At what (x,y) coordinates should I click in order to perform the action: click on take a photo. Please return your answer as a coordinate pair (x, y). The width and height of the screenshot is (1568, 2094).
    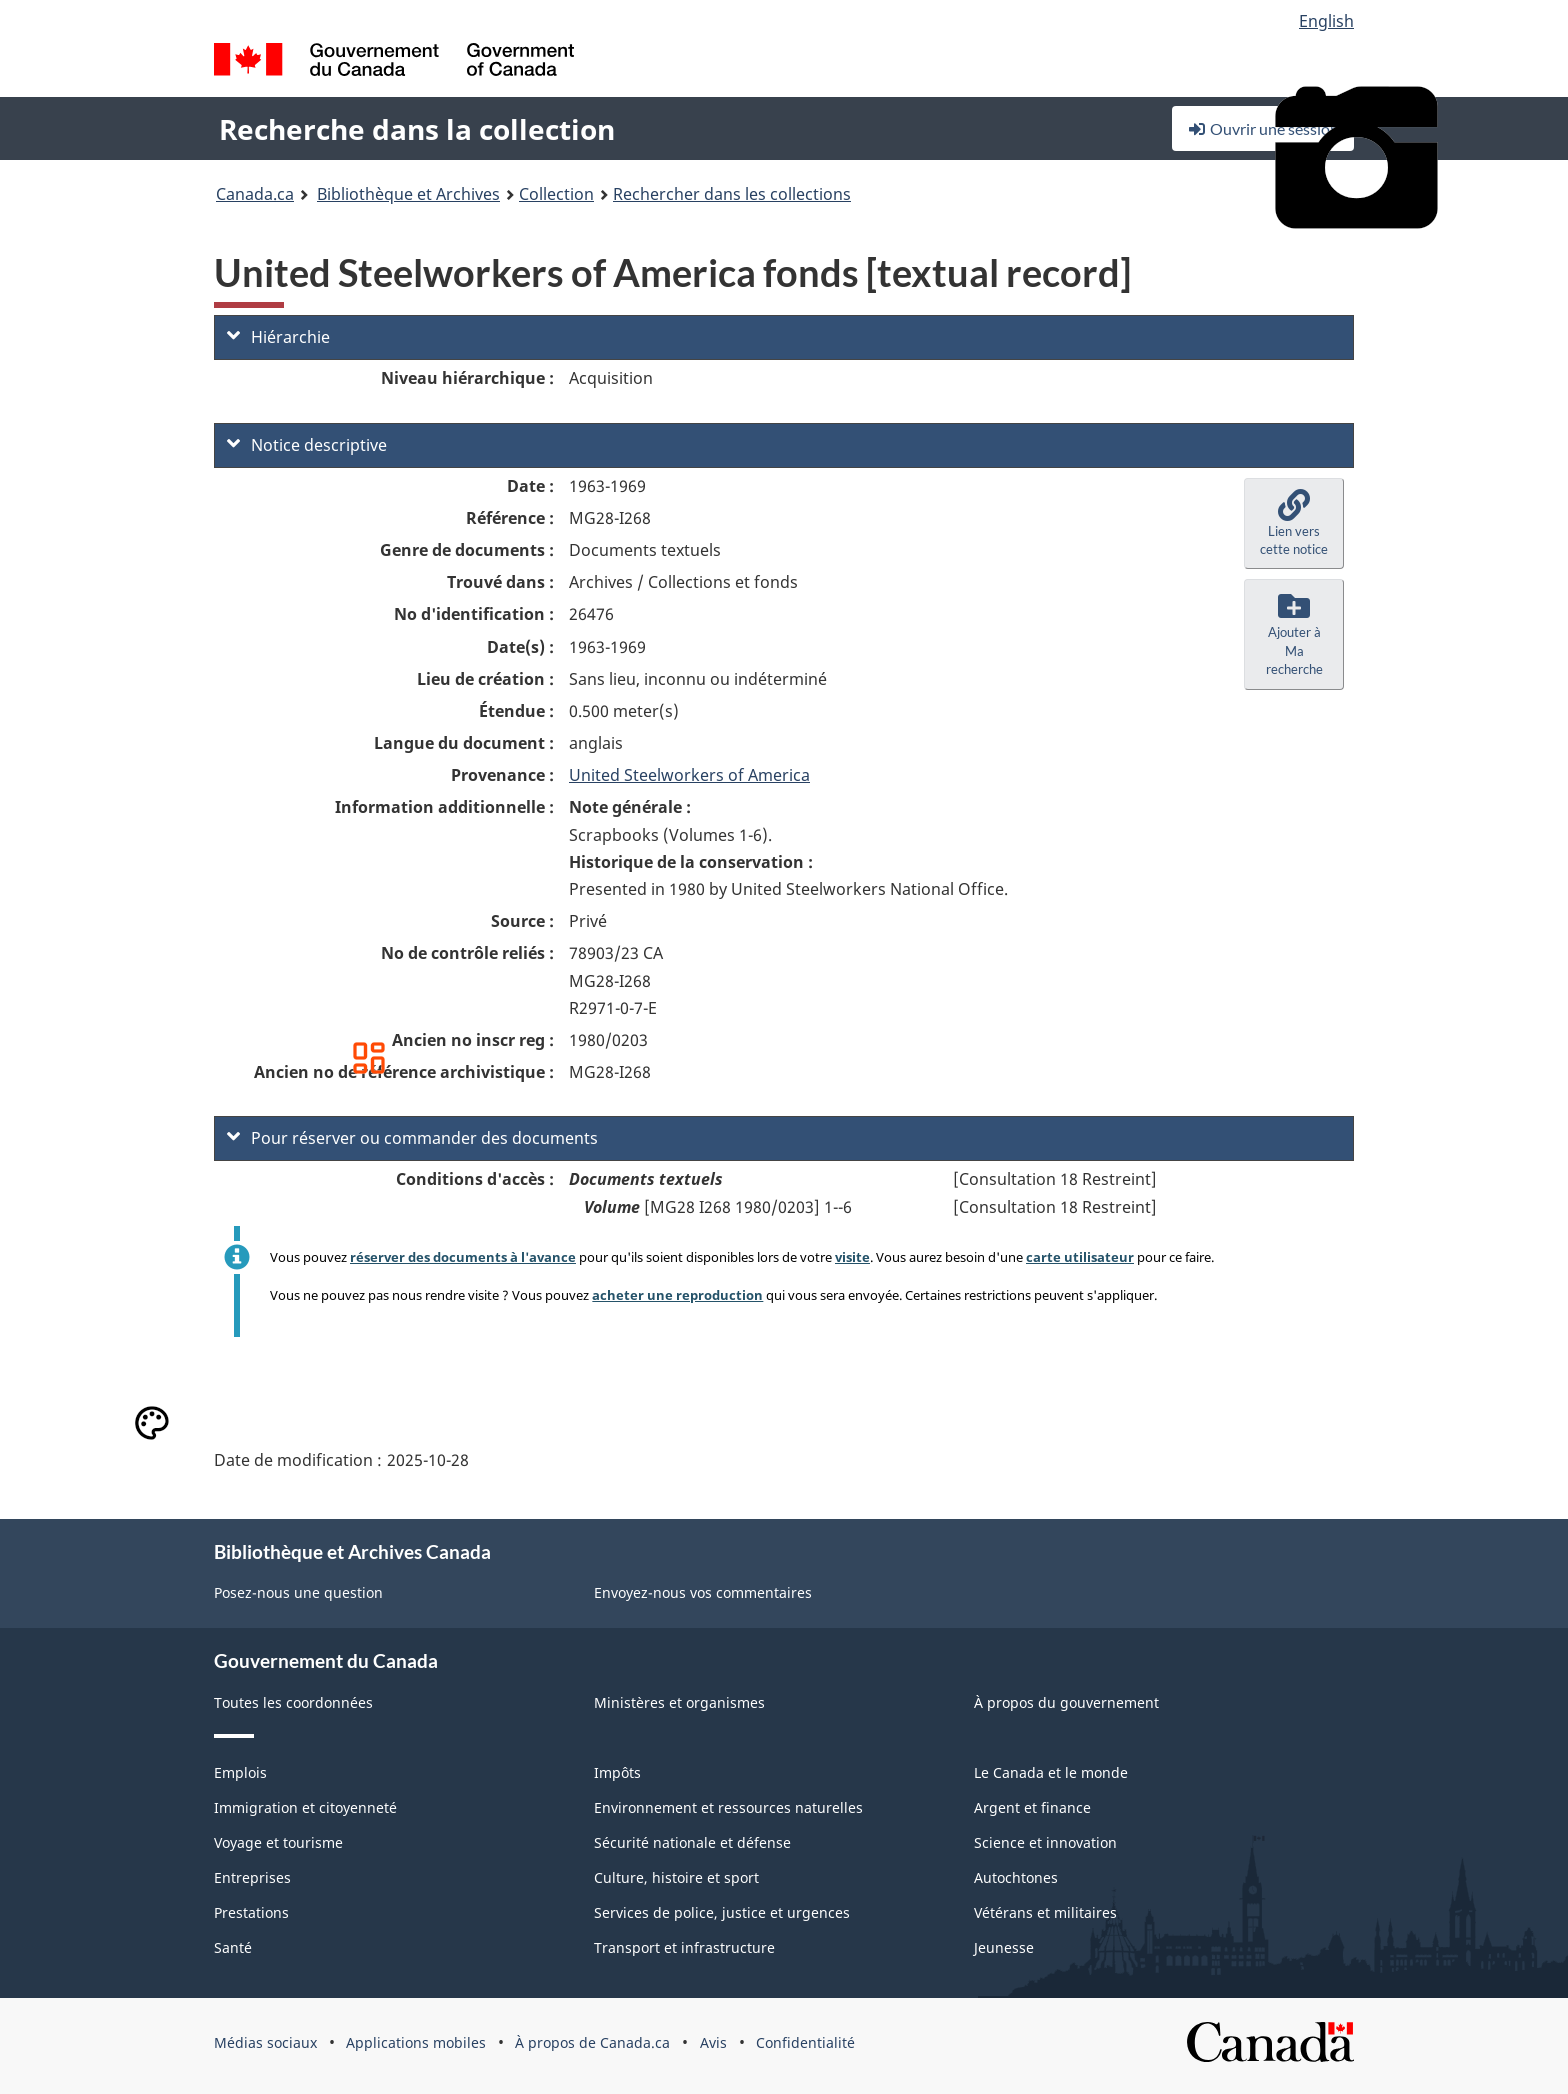
    Looking at the image, I should click on (1356, 157).